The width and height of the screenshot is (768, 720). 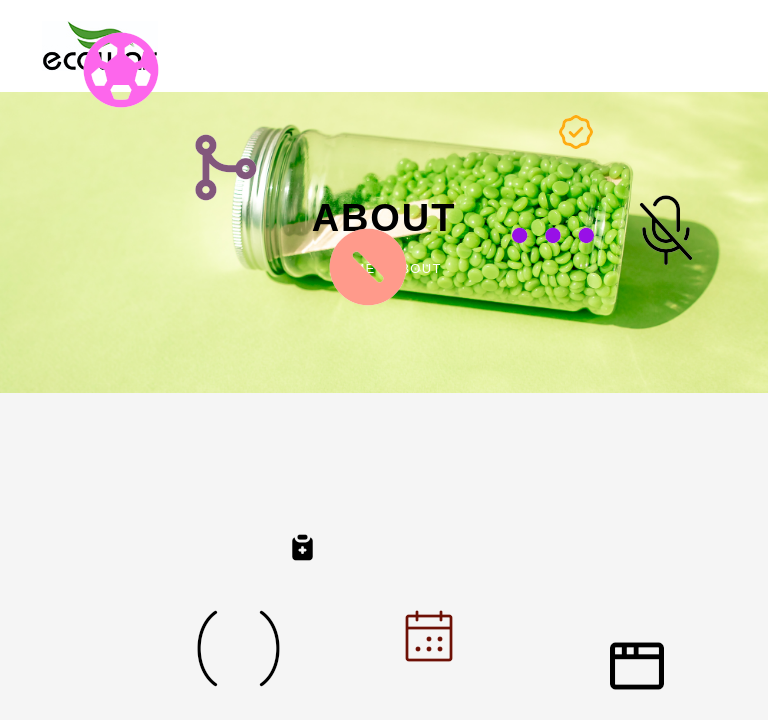 What do you see at coordinates (637, 666) in the screenshot?
I see `open in browser window` at bounding box center [637, 666].